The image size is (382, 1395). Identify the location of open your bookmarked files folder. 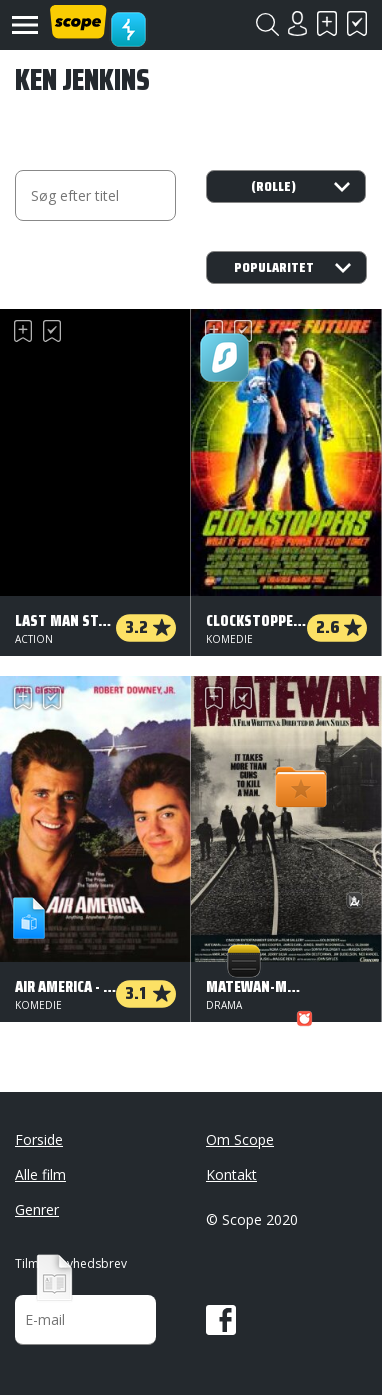
(301, 787).